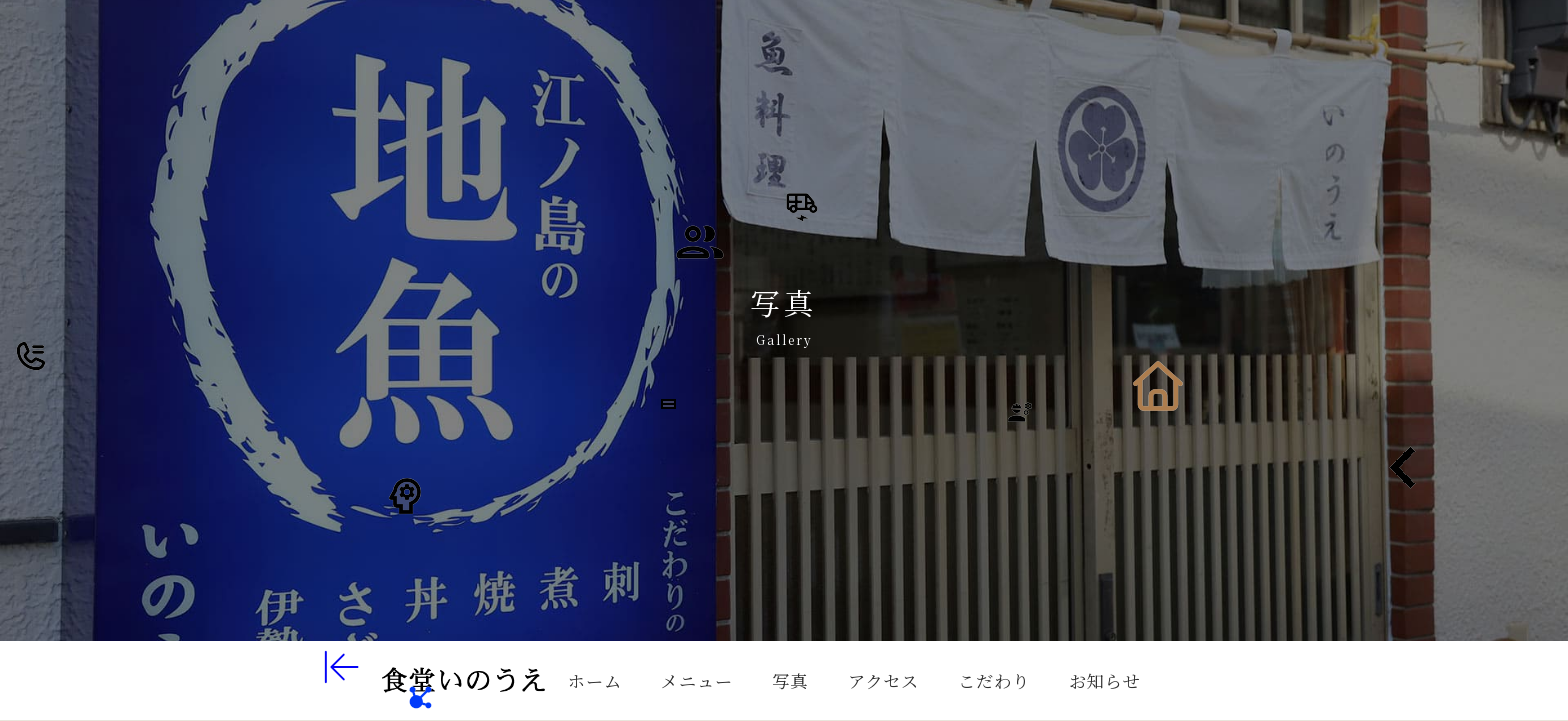 The image size is (1568, 721). What do you see at coordinates (341, 667) in the screenshot?
I see `go back to the beginning` at bounding box center [341, 667].